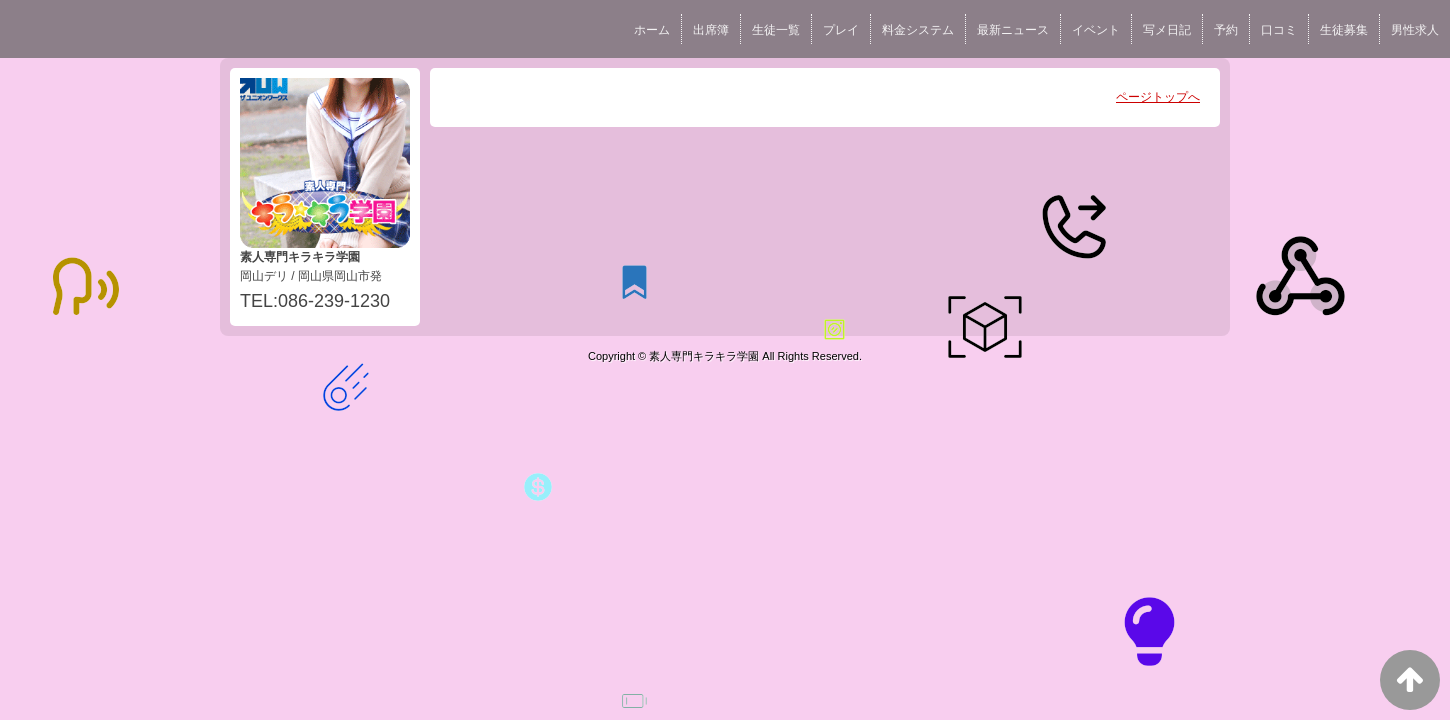 This screenshot has width=1450, height=720. What do you see at coordinates (1300, 280) in the screenshot?
I see `configure webhook integrations` at bounding box center [1300, 280].